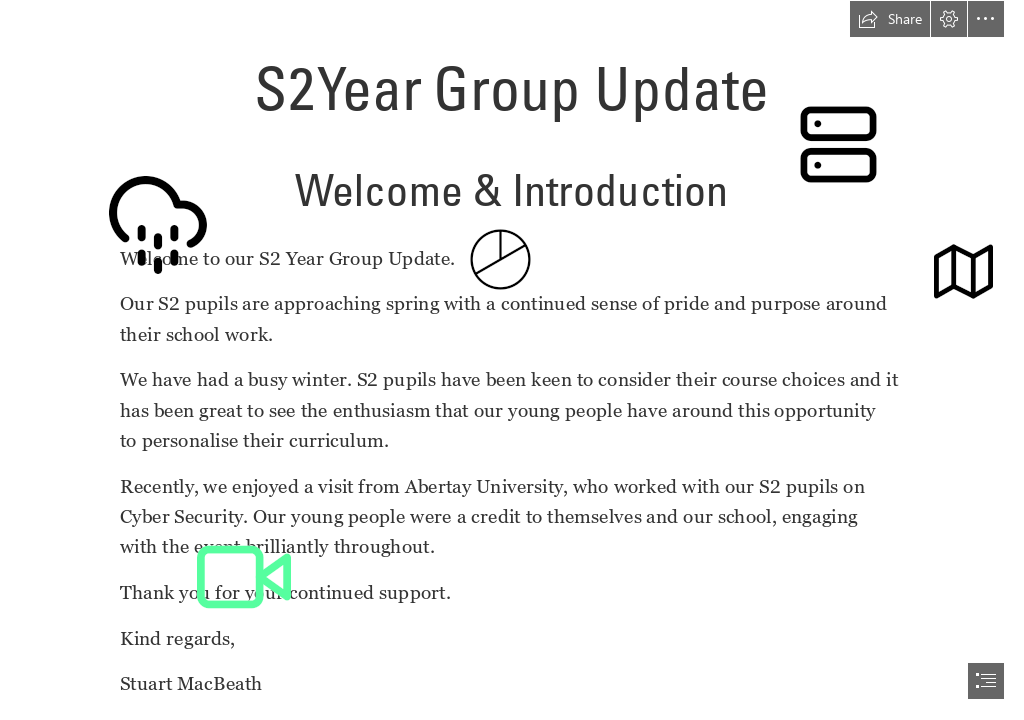 The width and height of the screenshot is (1024, 720). I want to click on view map or navigation, so click(963, 271).